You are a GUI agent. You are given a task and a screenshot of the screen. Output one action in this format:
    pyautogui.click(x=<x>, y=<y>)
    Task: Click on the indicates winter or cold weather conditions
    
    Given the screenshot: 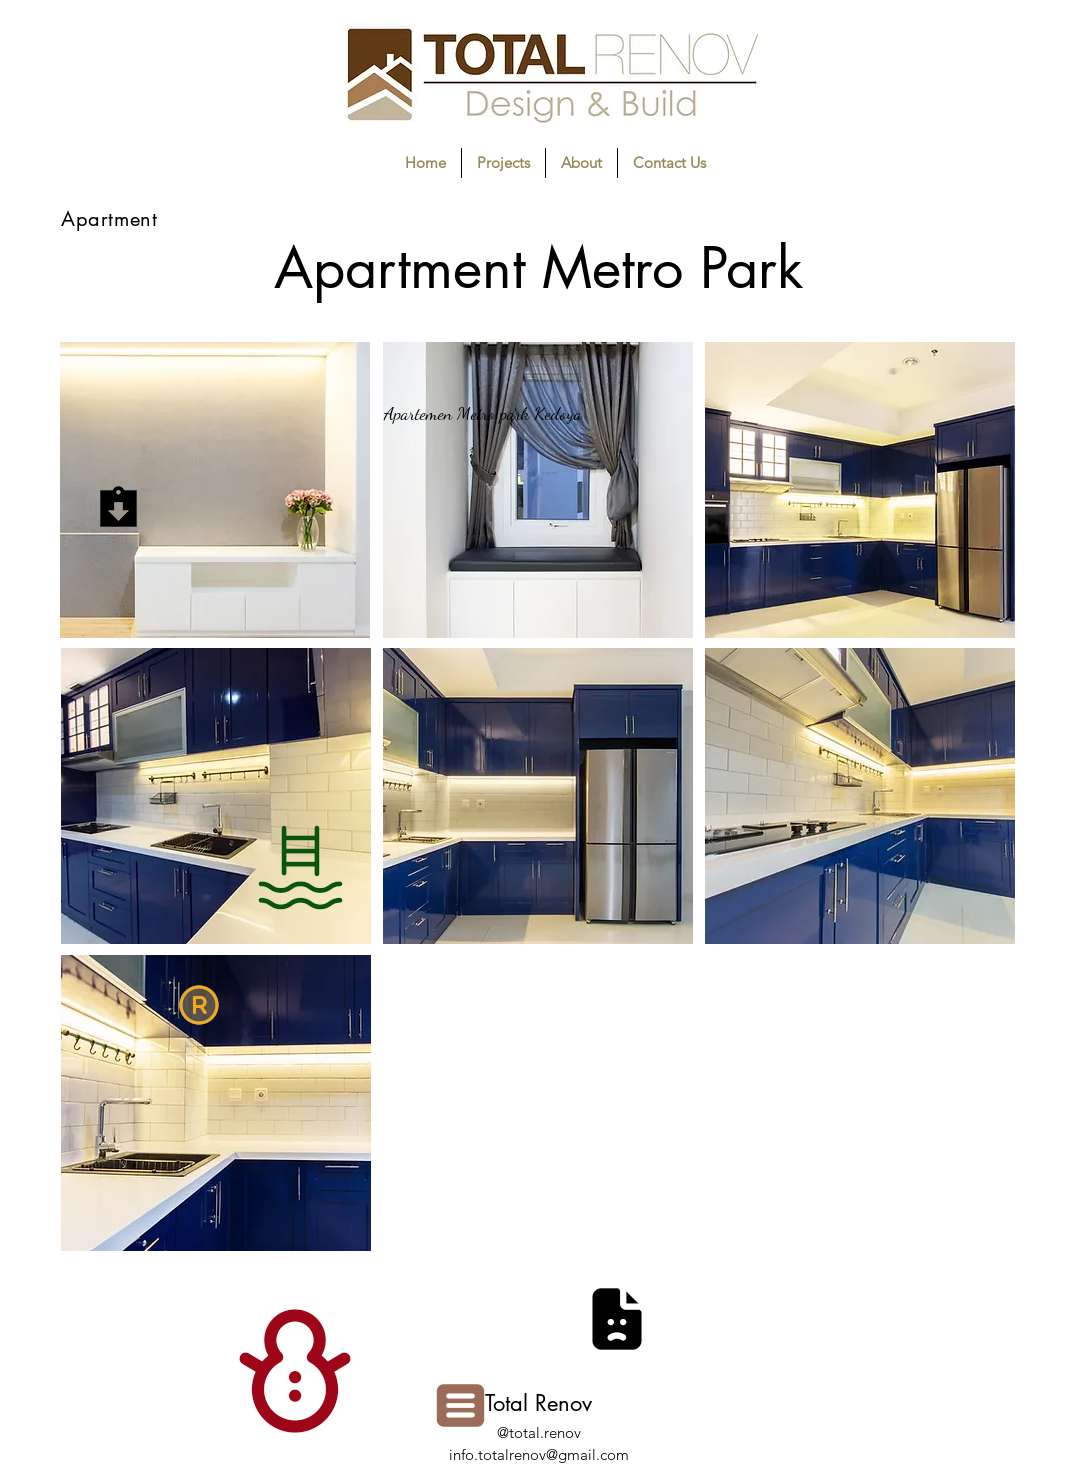 What is the action you would take?
    pyautogui.click(x=295, y=1371)
    